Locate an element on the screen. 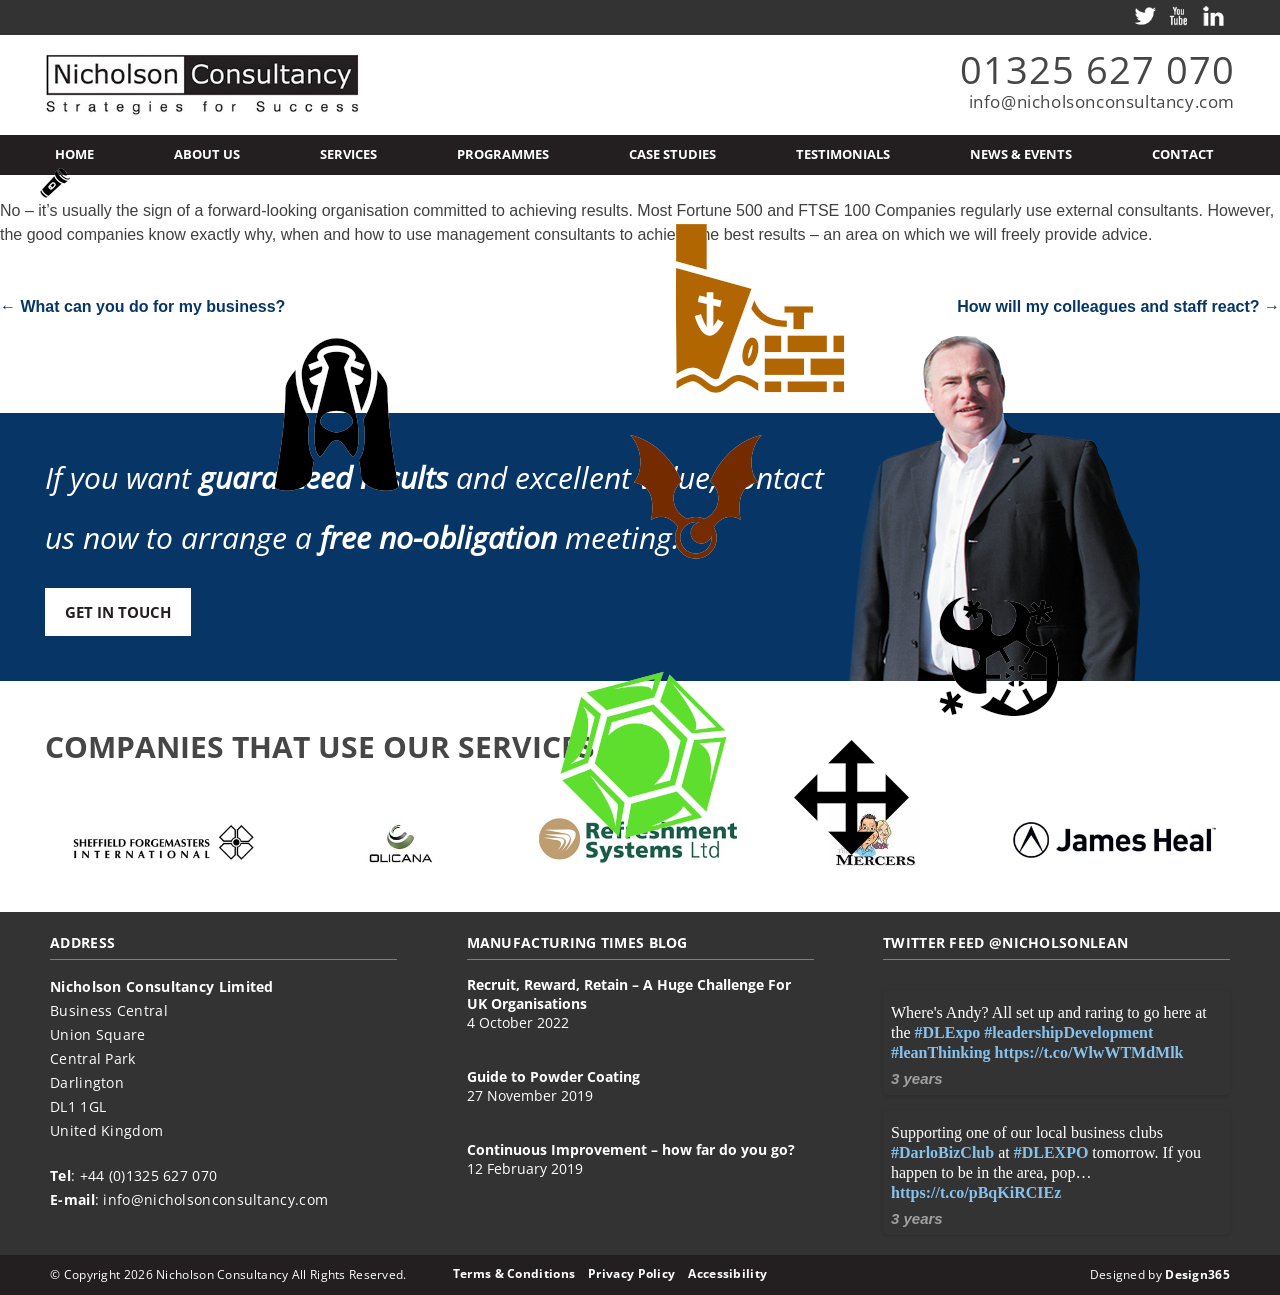 Image resolution: width=1280 pixels, height=1295 pixels. toggle flashlight on/off is located at coordinates (55, 183).